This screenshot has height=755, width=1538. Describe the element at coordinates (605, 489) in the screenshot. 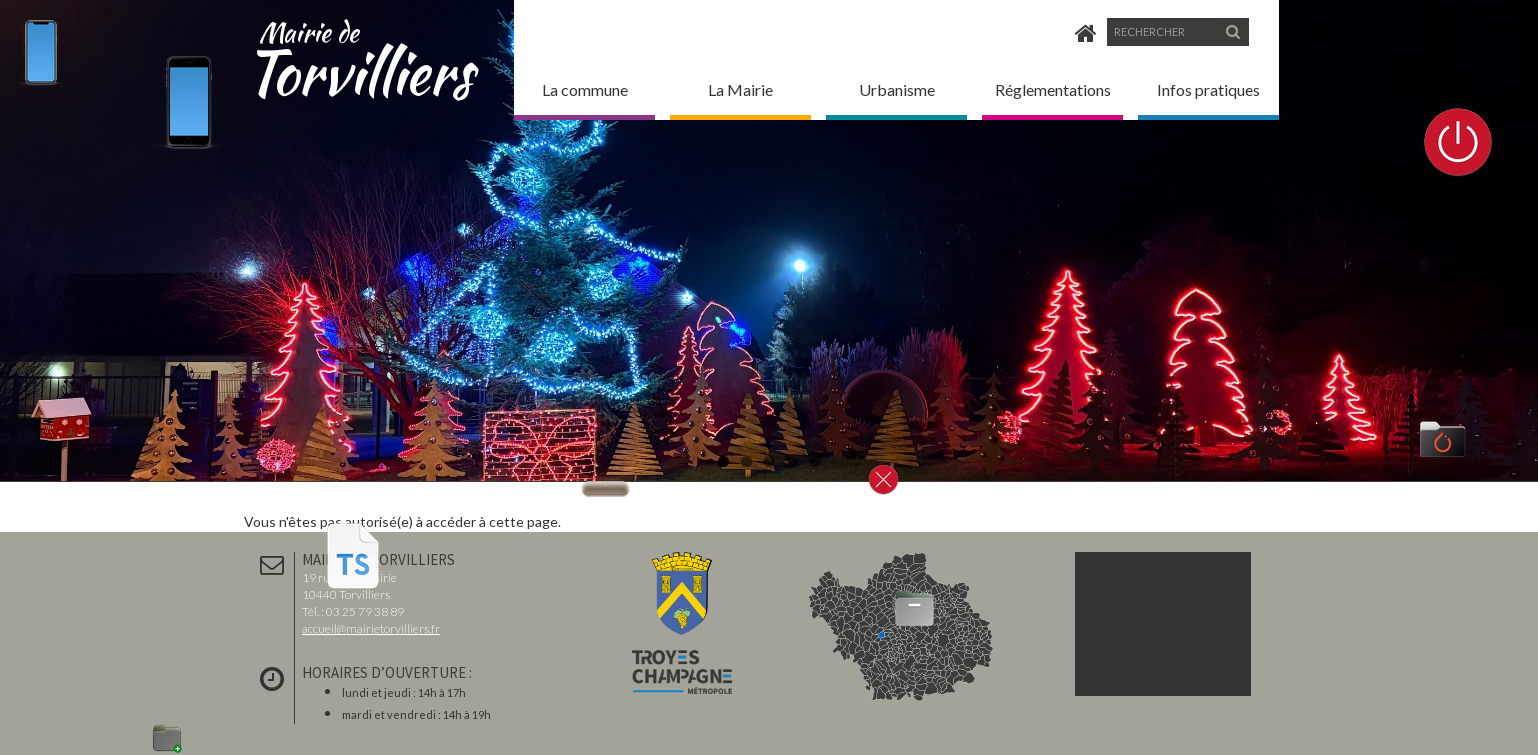

I see `beats pill speaker in champagne color` at that location.